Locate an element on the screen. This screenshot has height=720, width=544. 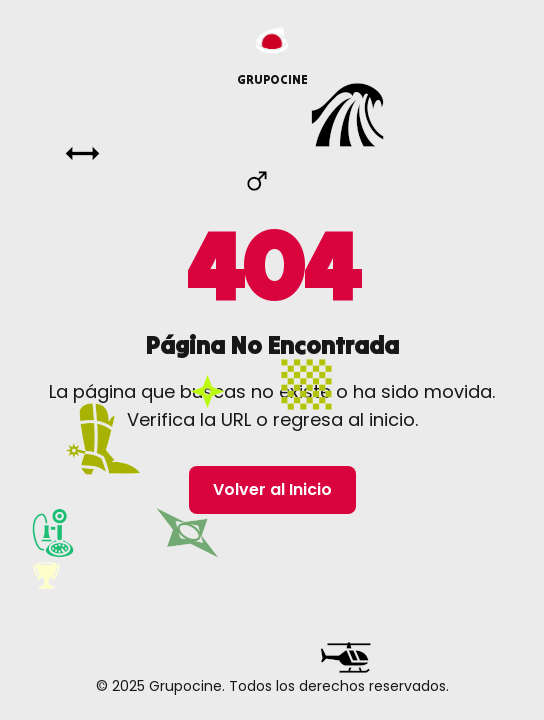
vintage or classic phone contact option is located at coordinates (53, 533).